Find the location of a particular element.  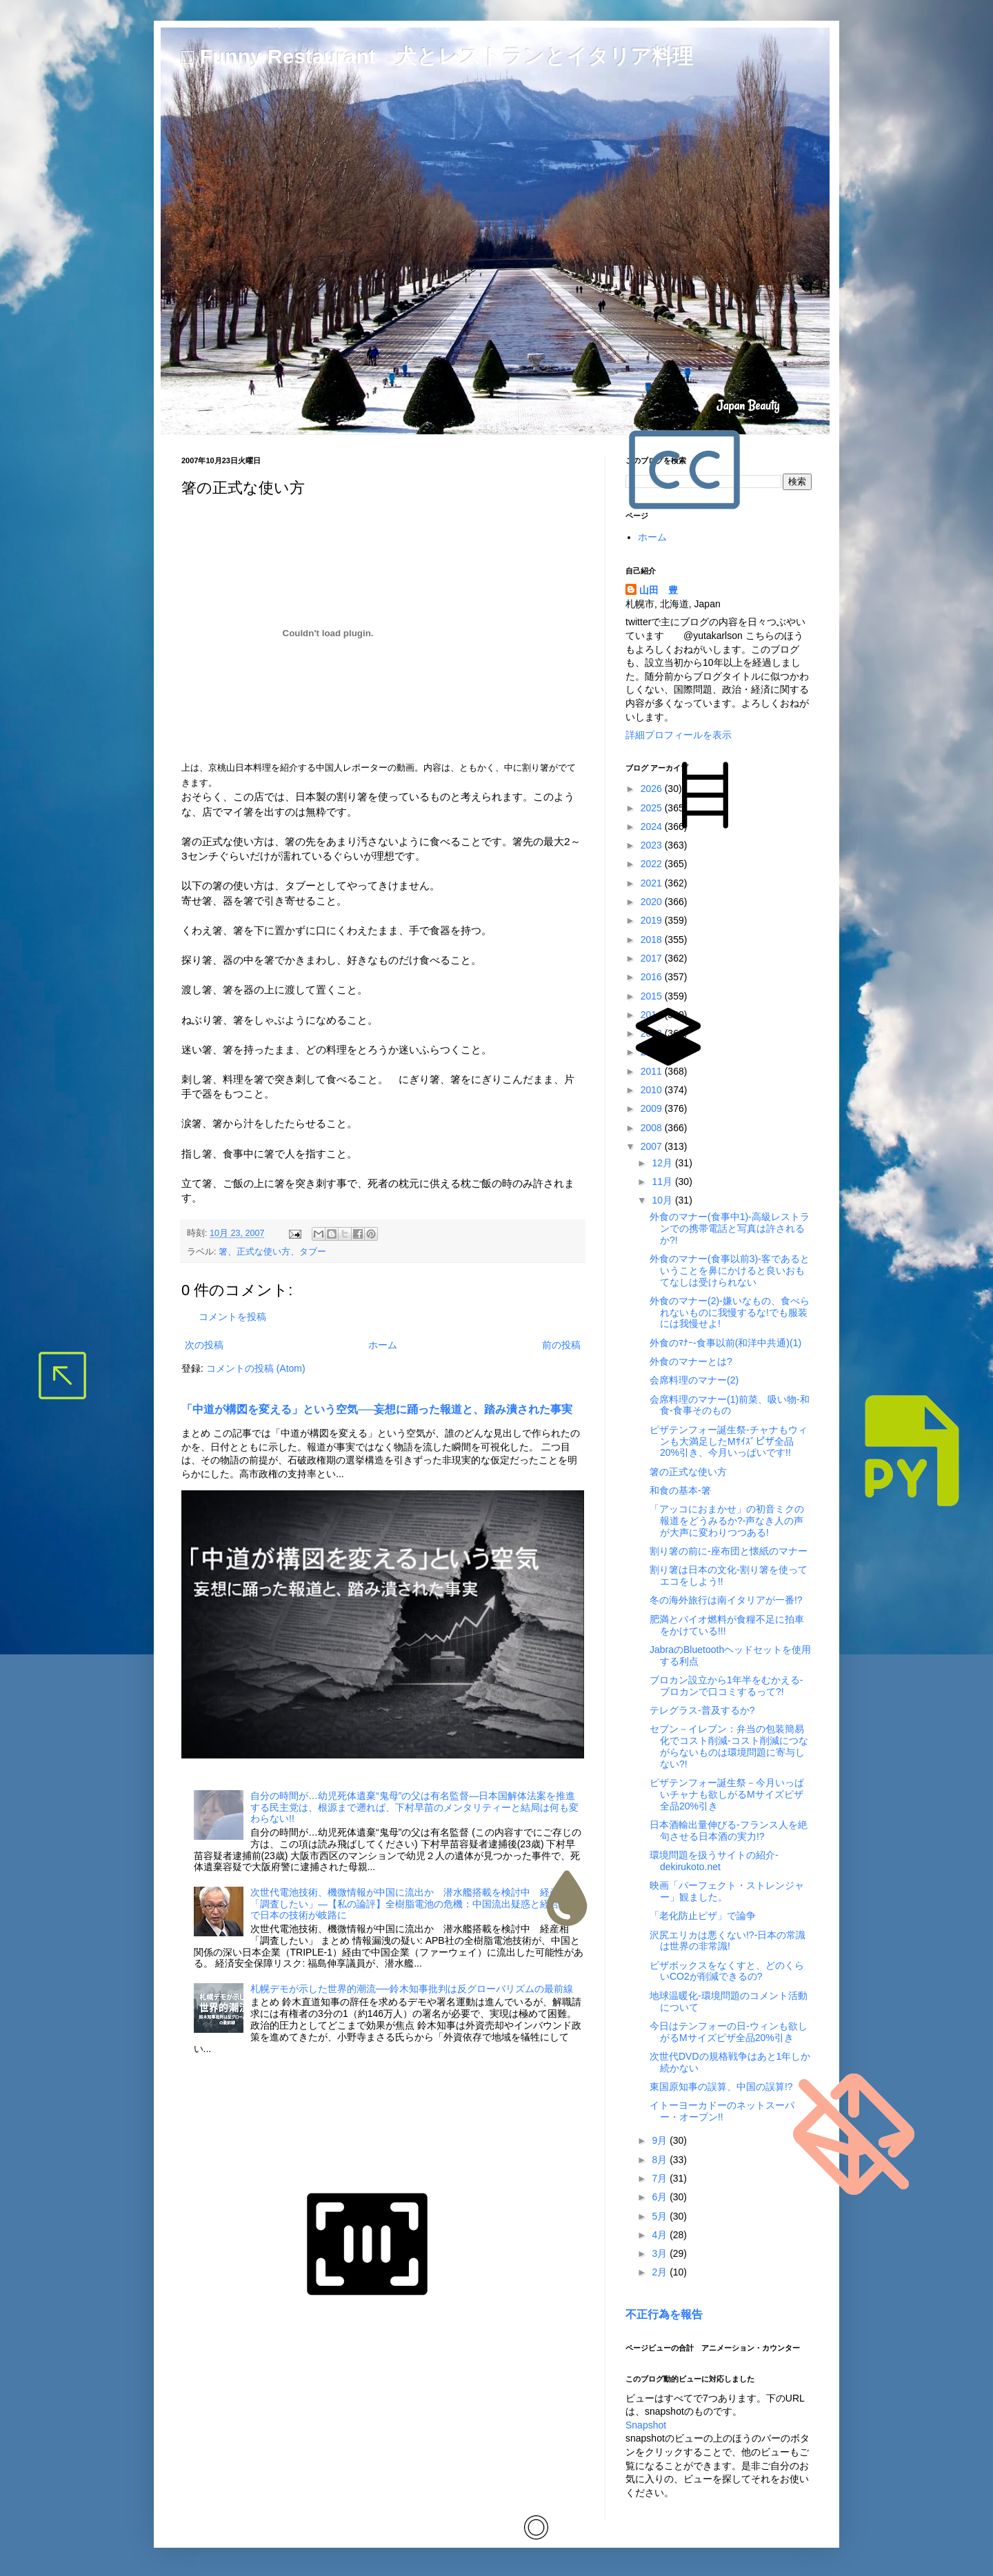

start recording audio or video is located at coordinates (536, 2527).